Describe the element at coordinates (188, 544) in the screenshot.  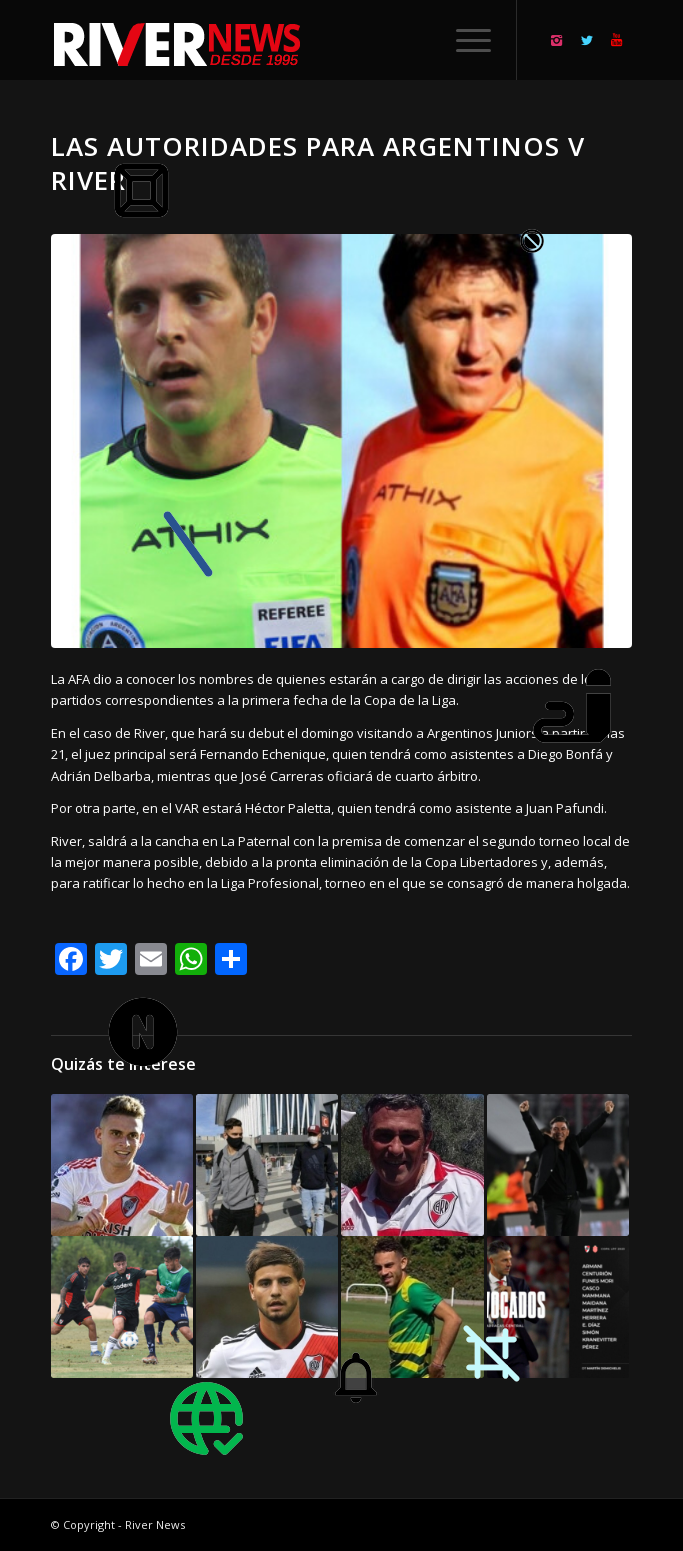
I see `indicates a disabled or unavailable feature` at that location.